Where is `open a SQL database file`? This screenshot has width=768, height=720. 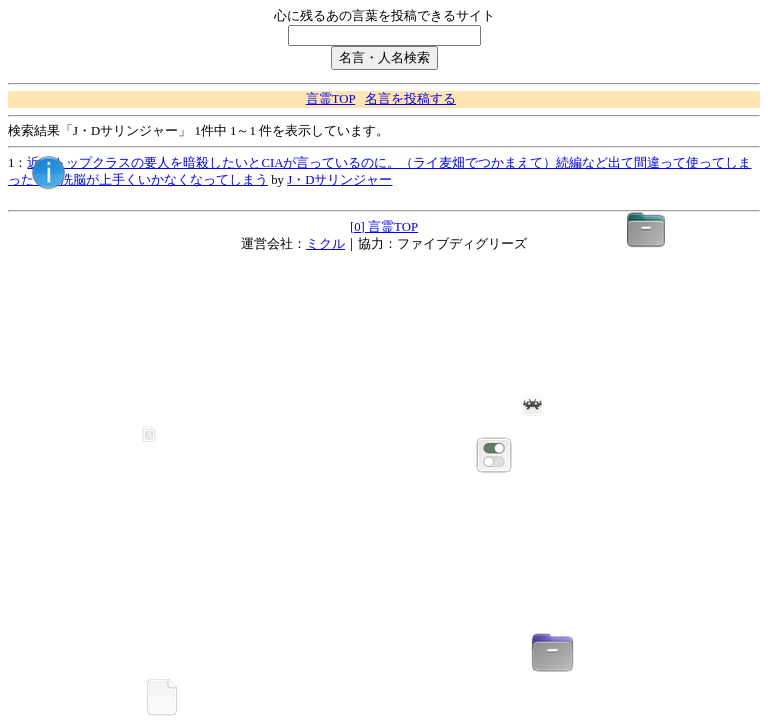 open a SQL database file is located at coordinates (149, 434).